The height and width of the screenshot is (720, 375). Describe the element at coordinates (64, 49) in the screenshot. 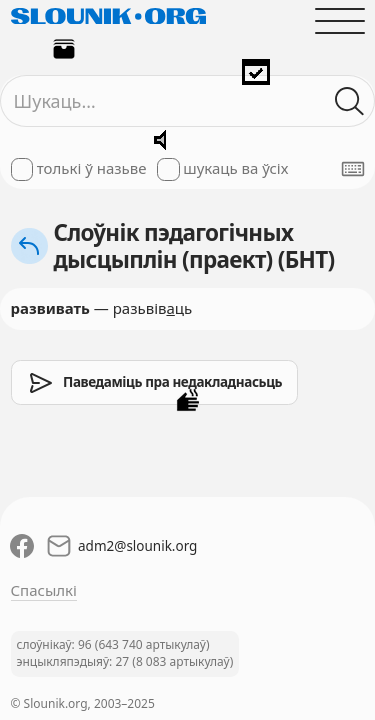

I see `access your digital wallet` at that location.